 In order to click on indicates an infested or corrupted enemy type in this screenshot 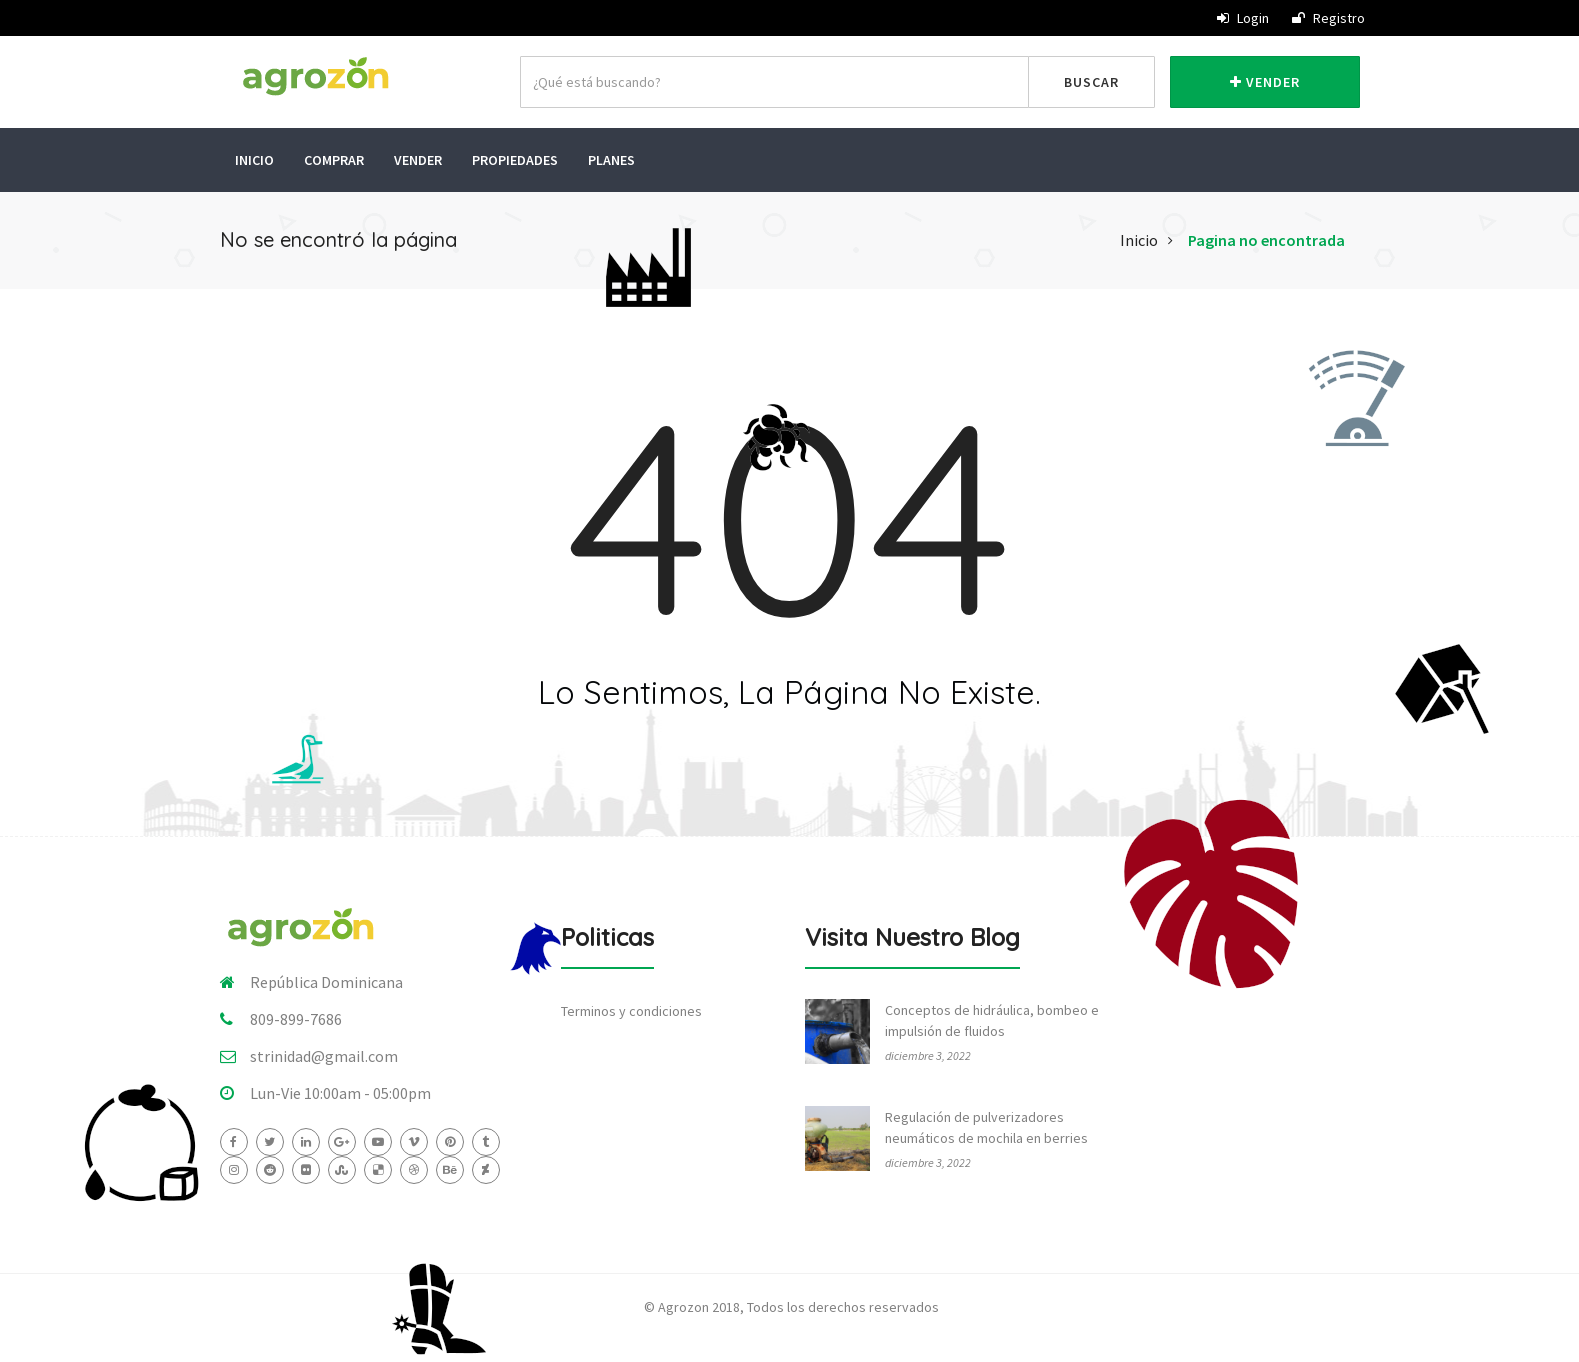, I will do `click(776, 437)`.